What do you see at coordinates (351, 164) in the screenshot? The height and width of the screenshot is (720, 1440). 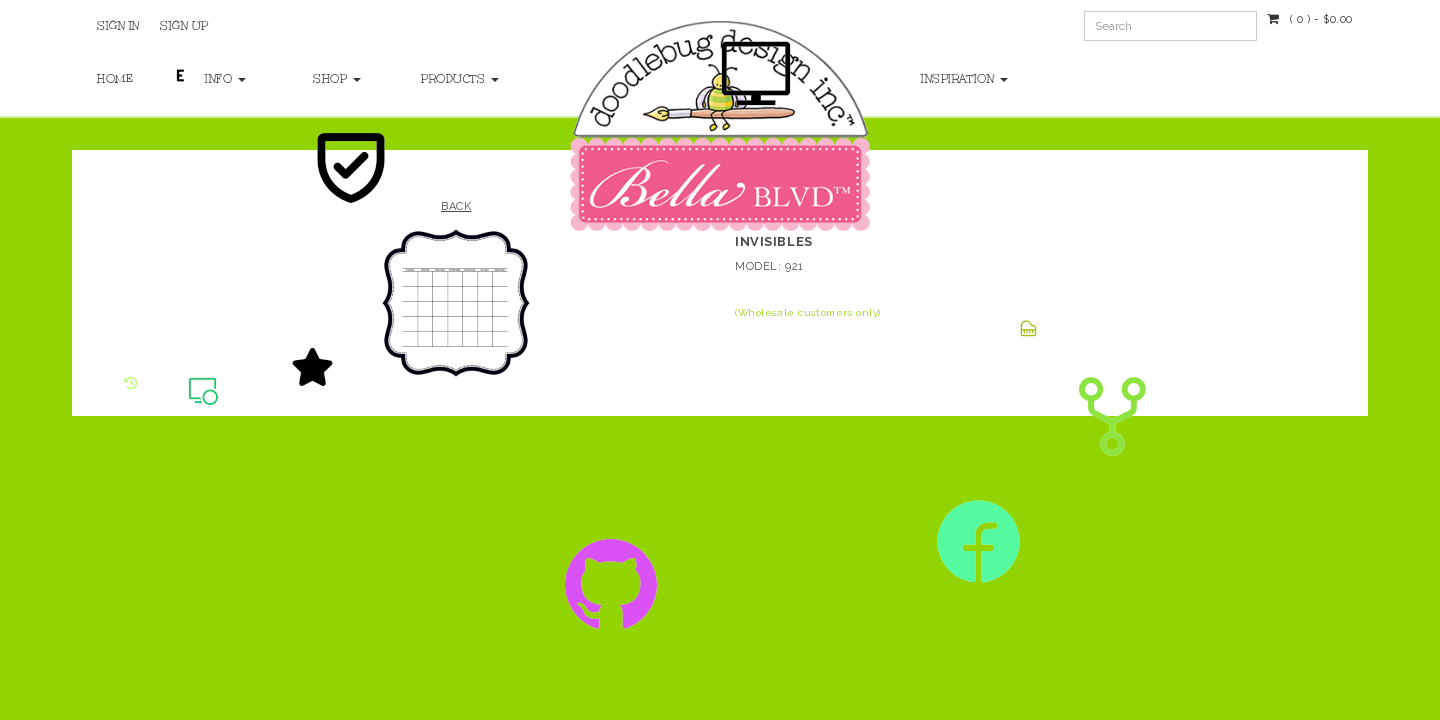 I see `indicates verified security or protection status` at bounding box center [351, 164].